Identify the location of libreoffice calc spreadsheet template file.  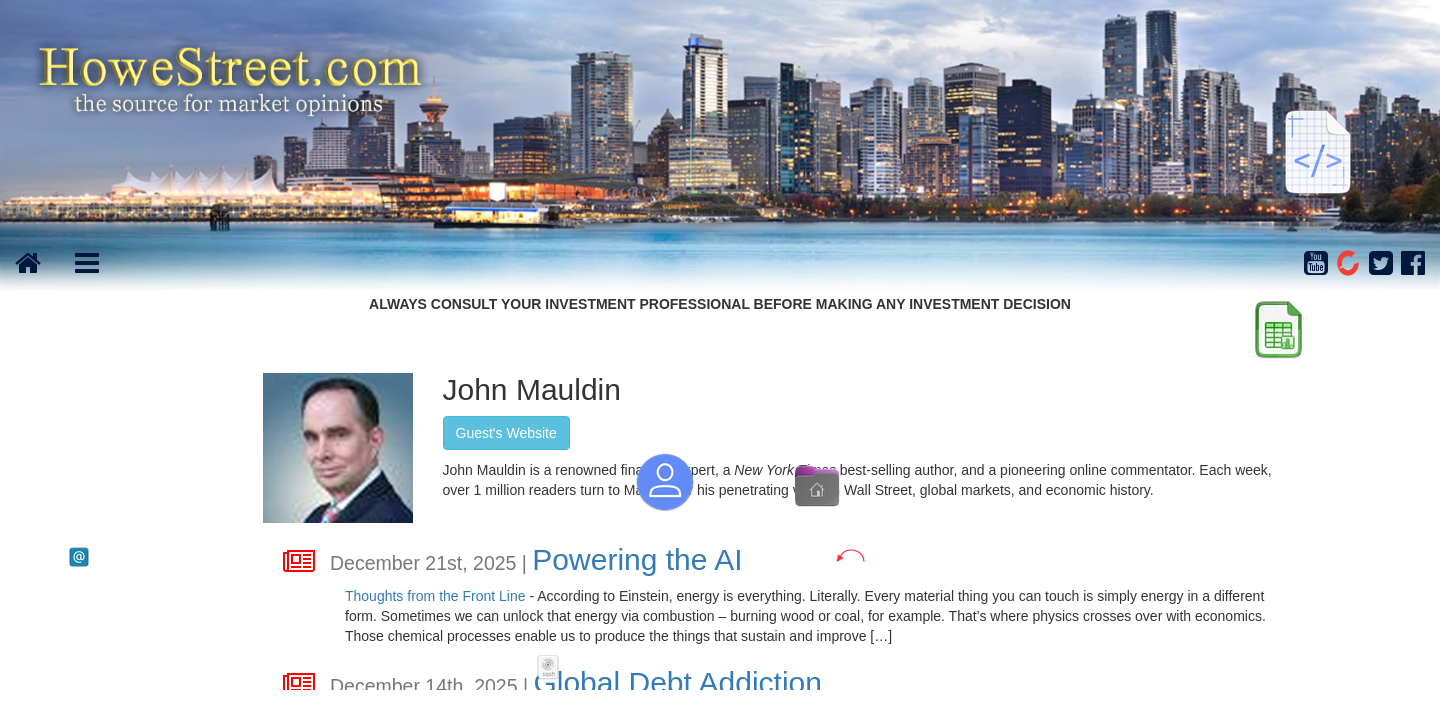
(1278, 329).